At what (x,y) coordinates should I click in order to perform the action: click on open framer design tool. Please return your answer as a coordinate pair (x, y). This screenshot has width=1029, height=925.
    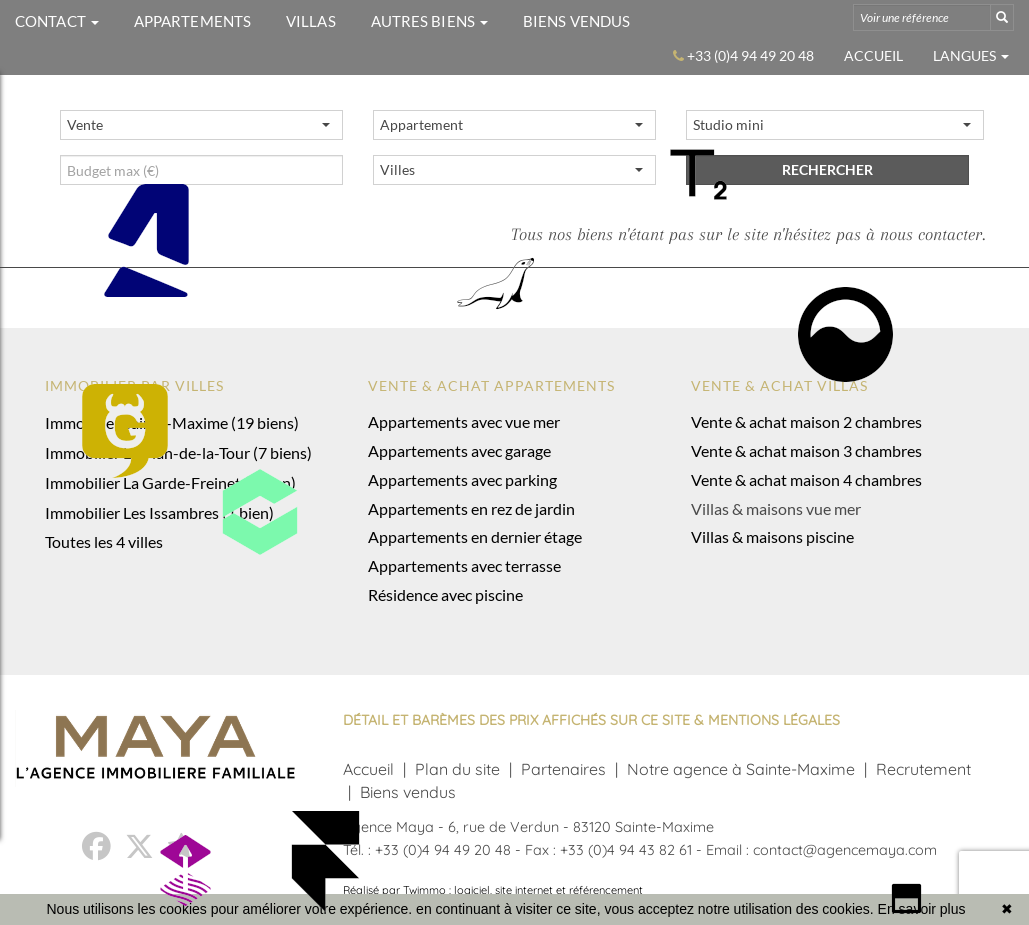
    Looking at the image, I should click on (325, 861).